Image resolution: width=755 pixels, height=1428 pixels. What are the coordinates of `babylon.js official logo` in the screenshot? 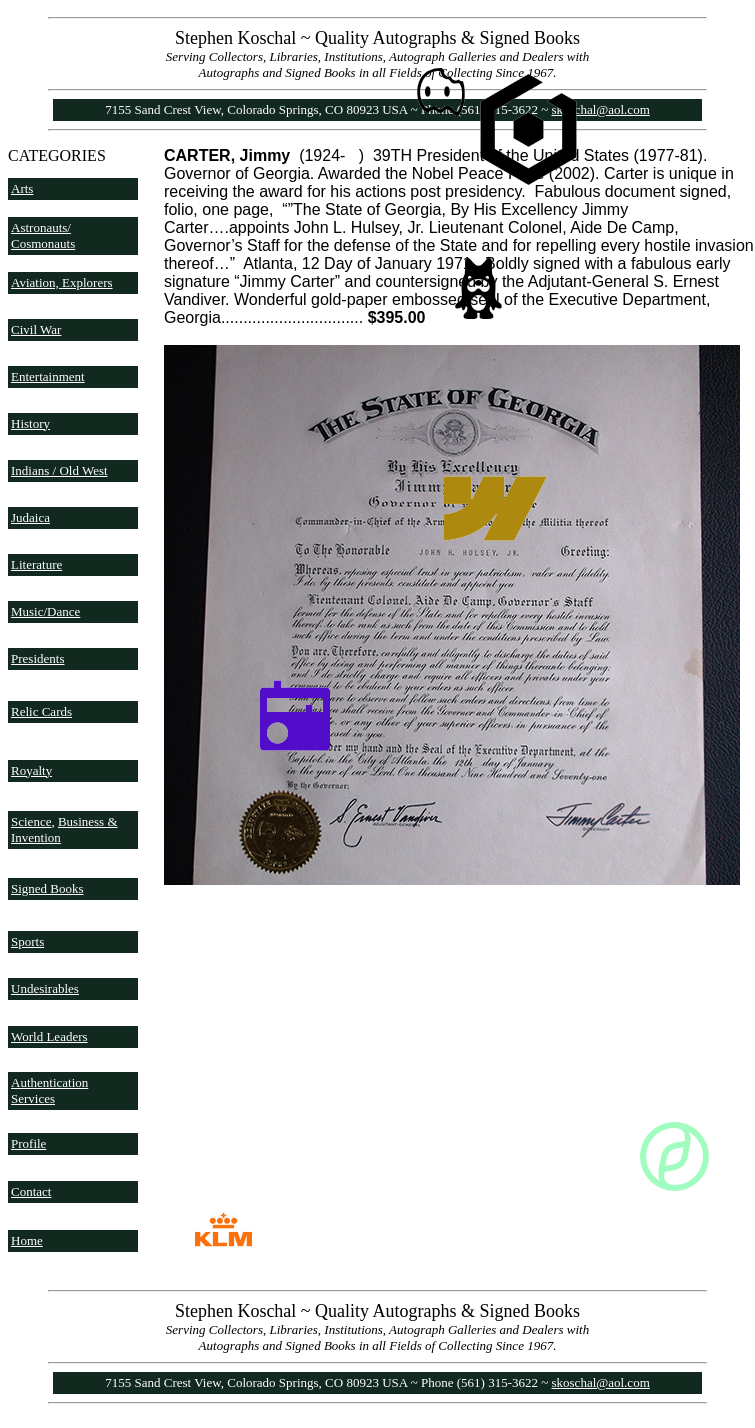 It's located at (528, 129).